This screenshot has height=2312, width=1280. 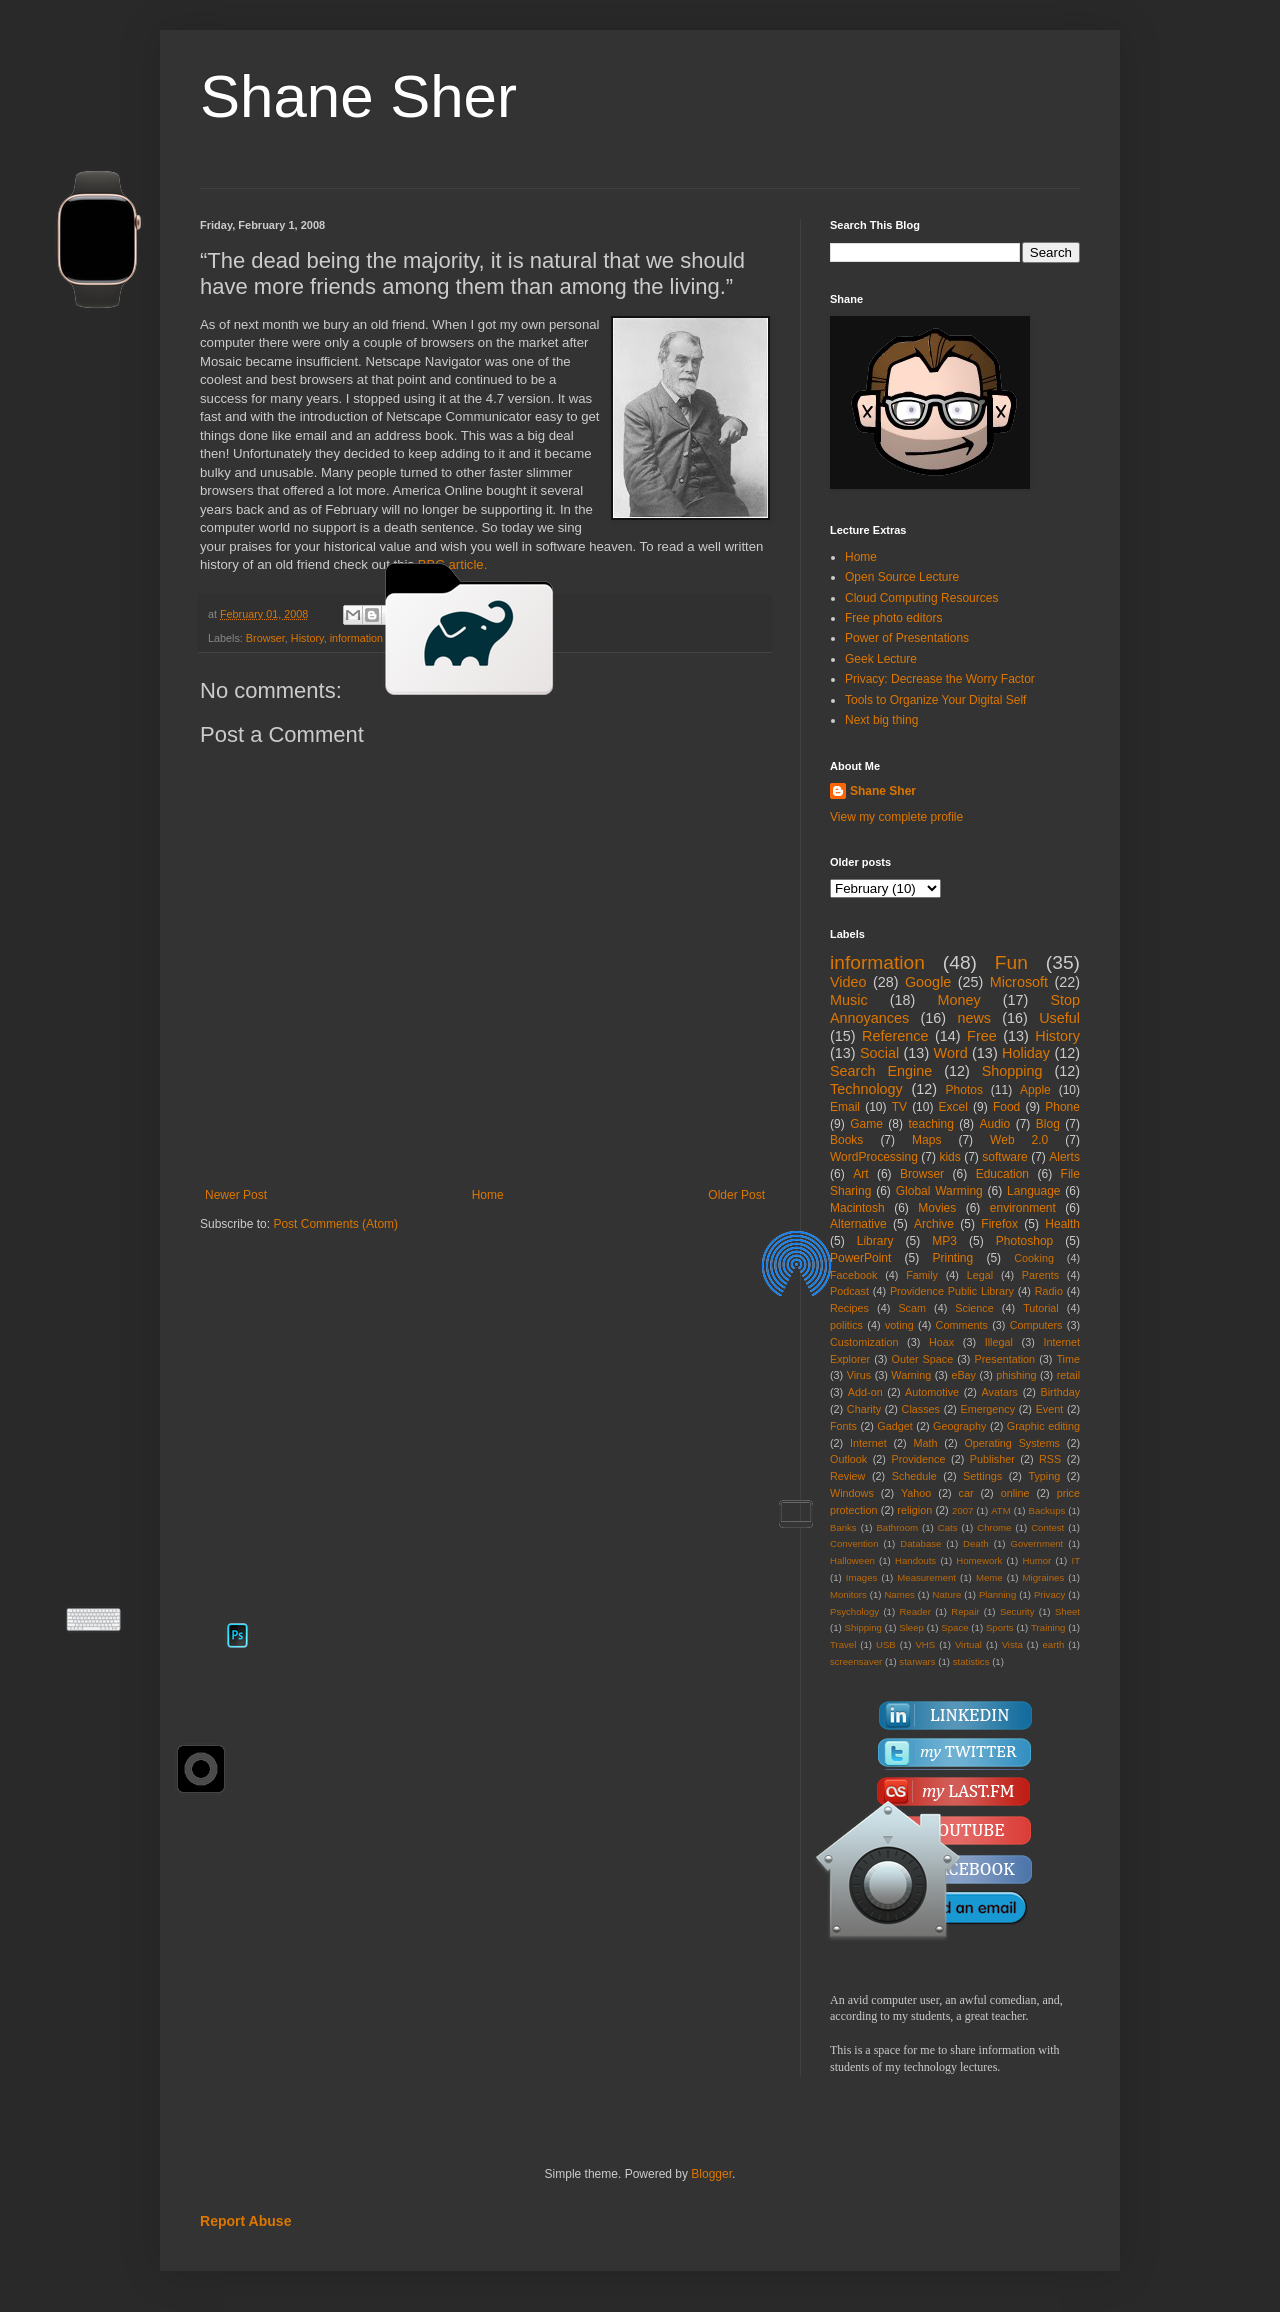 What do you see at coordinates (468, 633) in the screenshot?
I see `folder containing gradle build files` at bounding box center [468, 633].